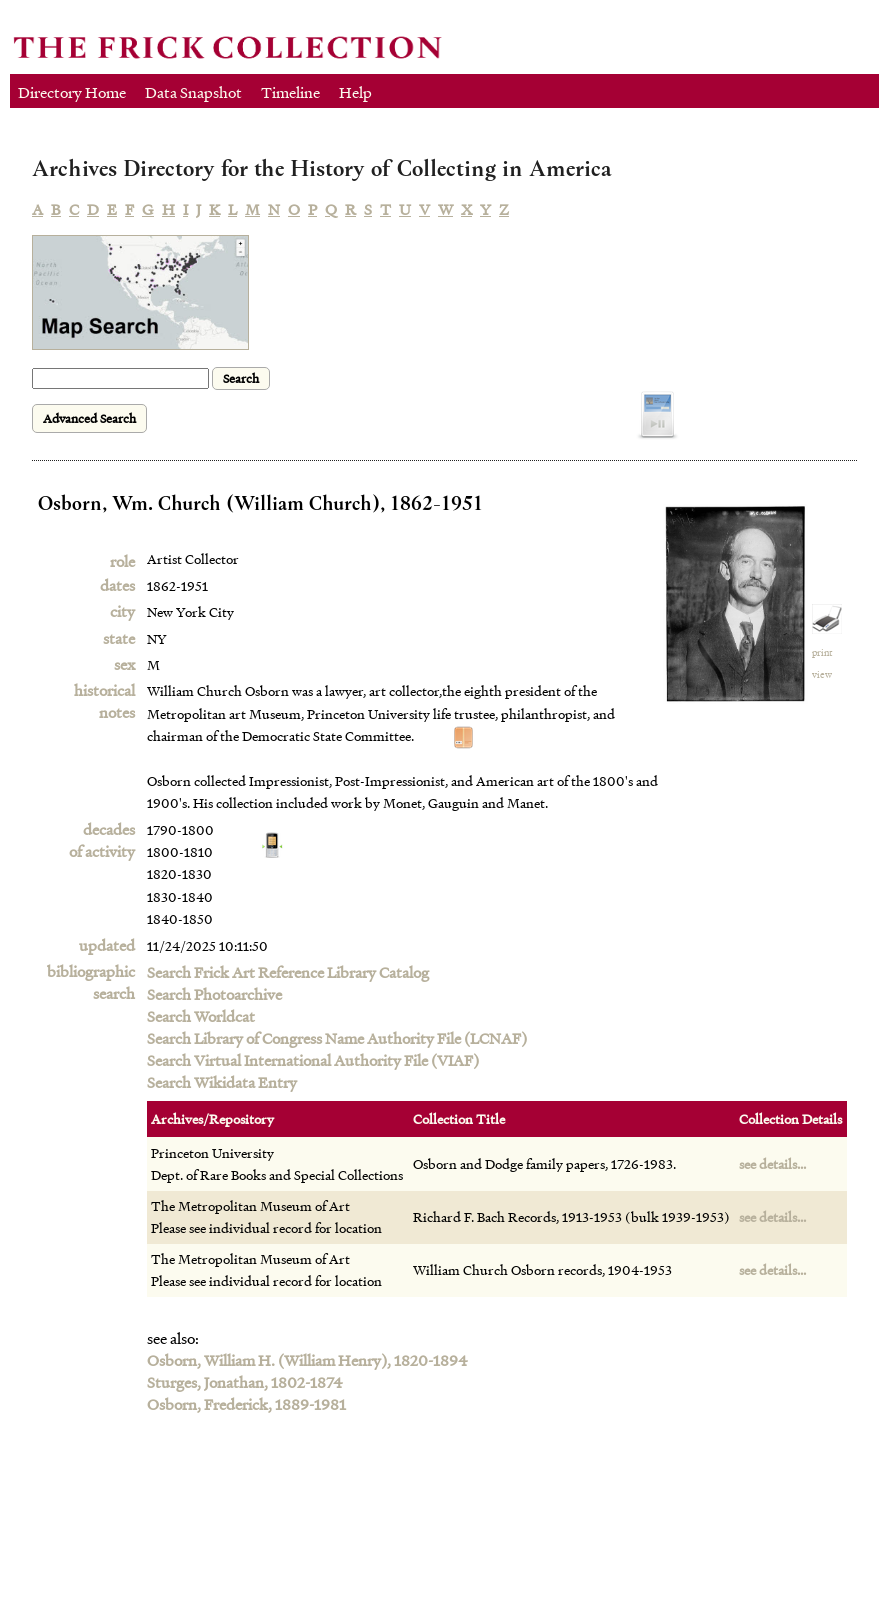 The width and height of the screenshot is (889, 1623). What do you see at coordinates (658, 415) in the screenshot?
I see `open media player application` at bounding box center [658, 415].